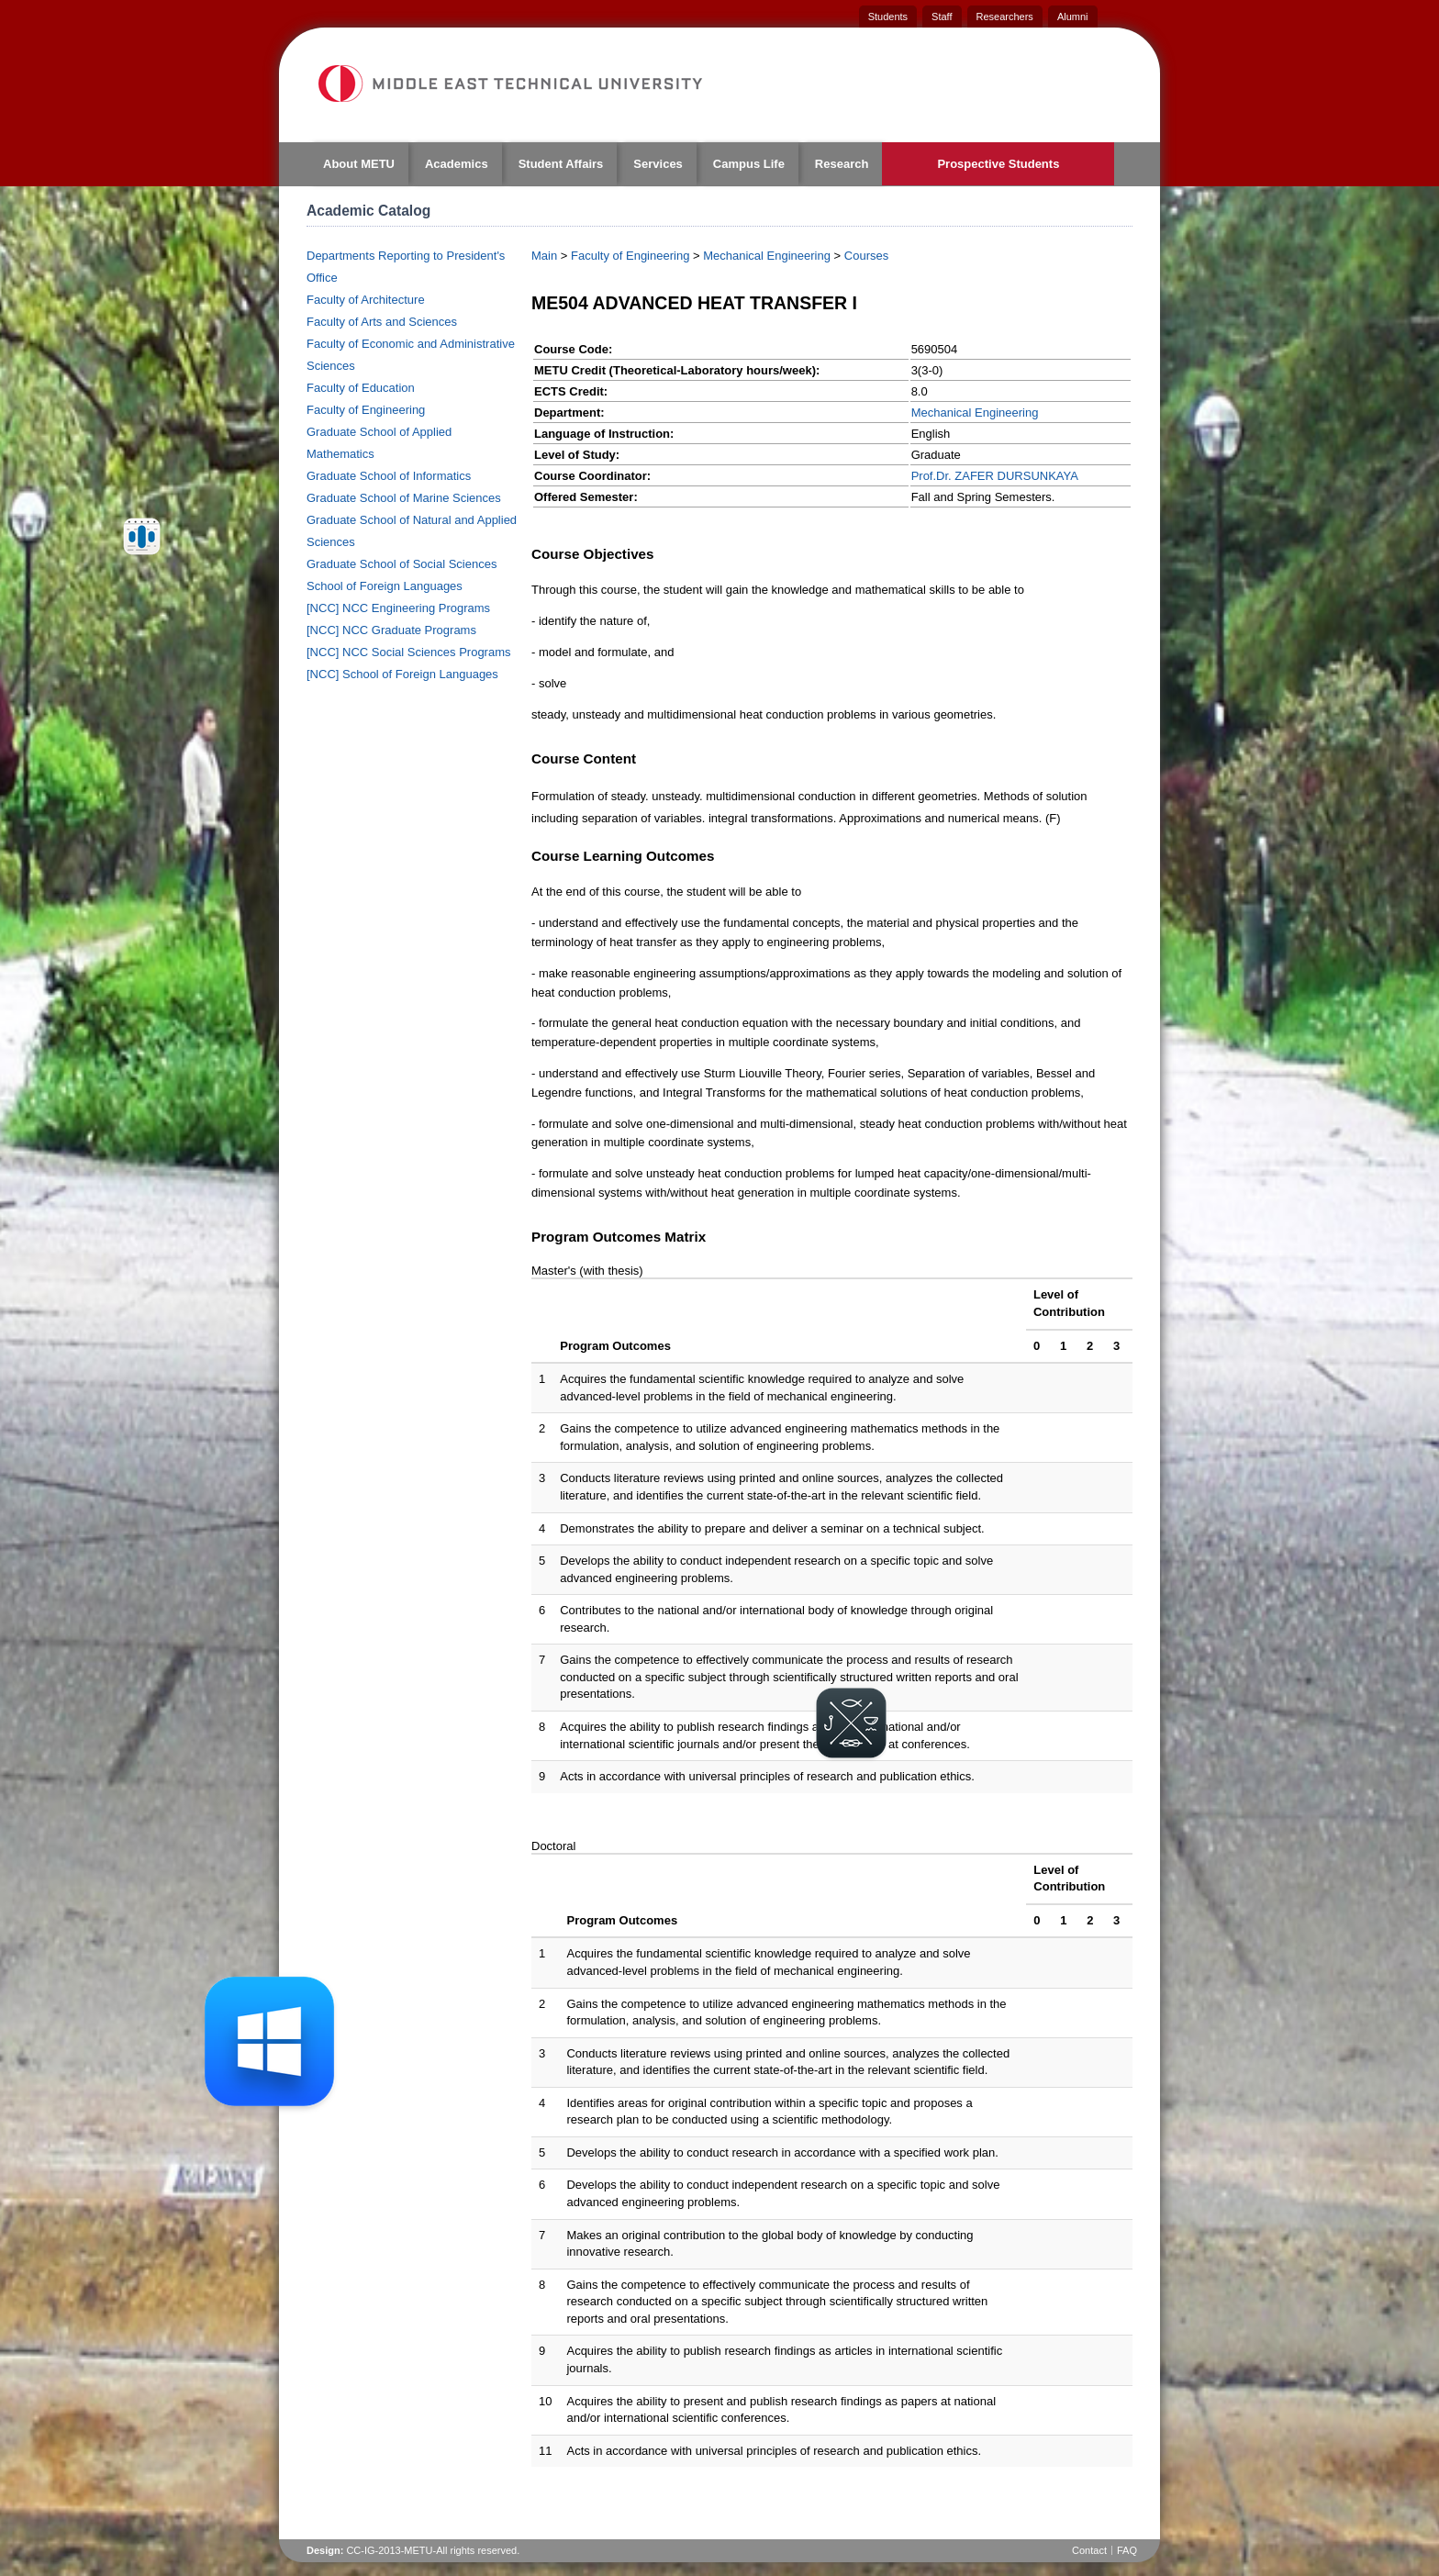  I want to click on open speech note app for voice transcription, so click(141, 536).